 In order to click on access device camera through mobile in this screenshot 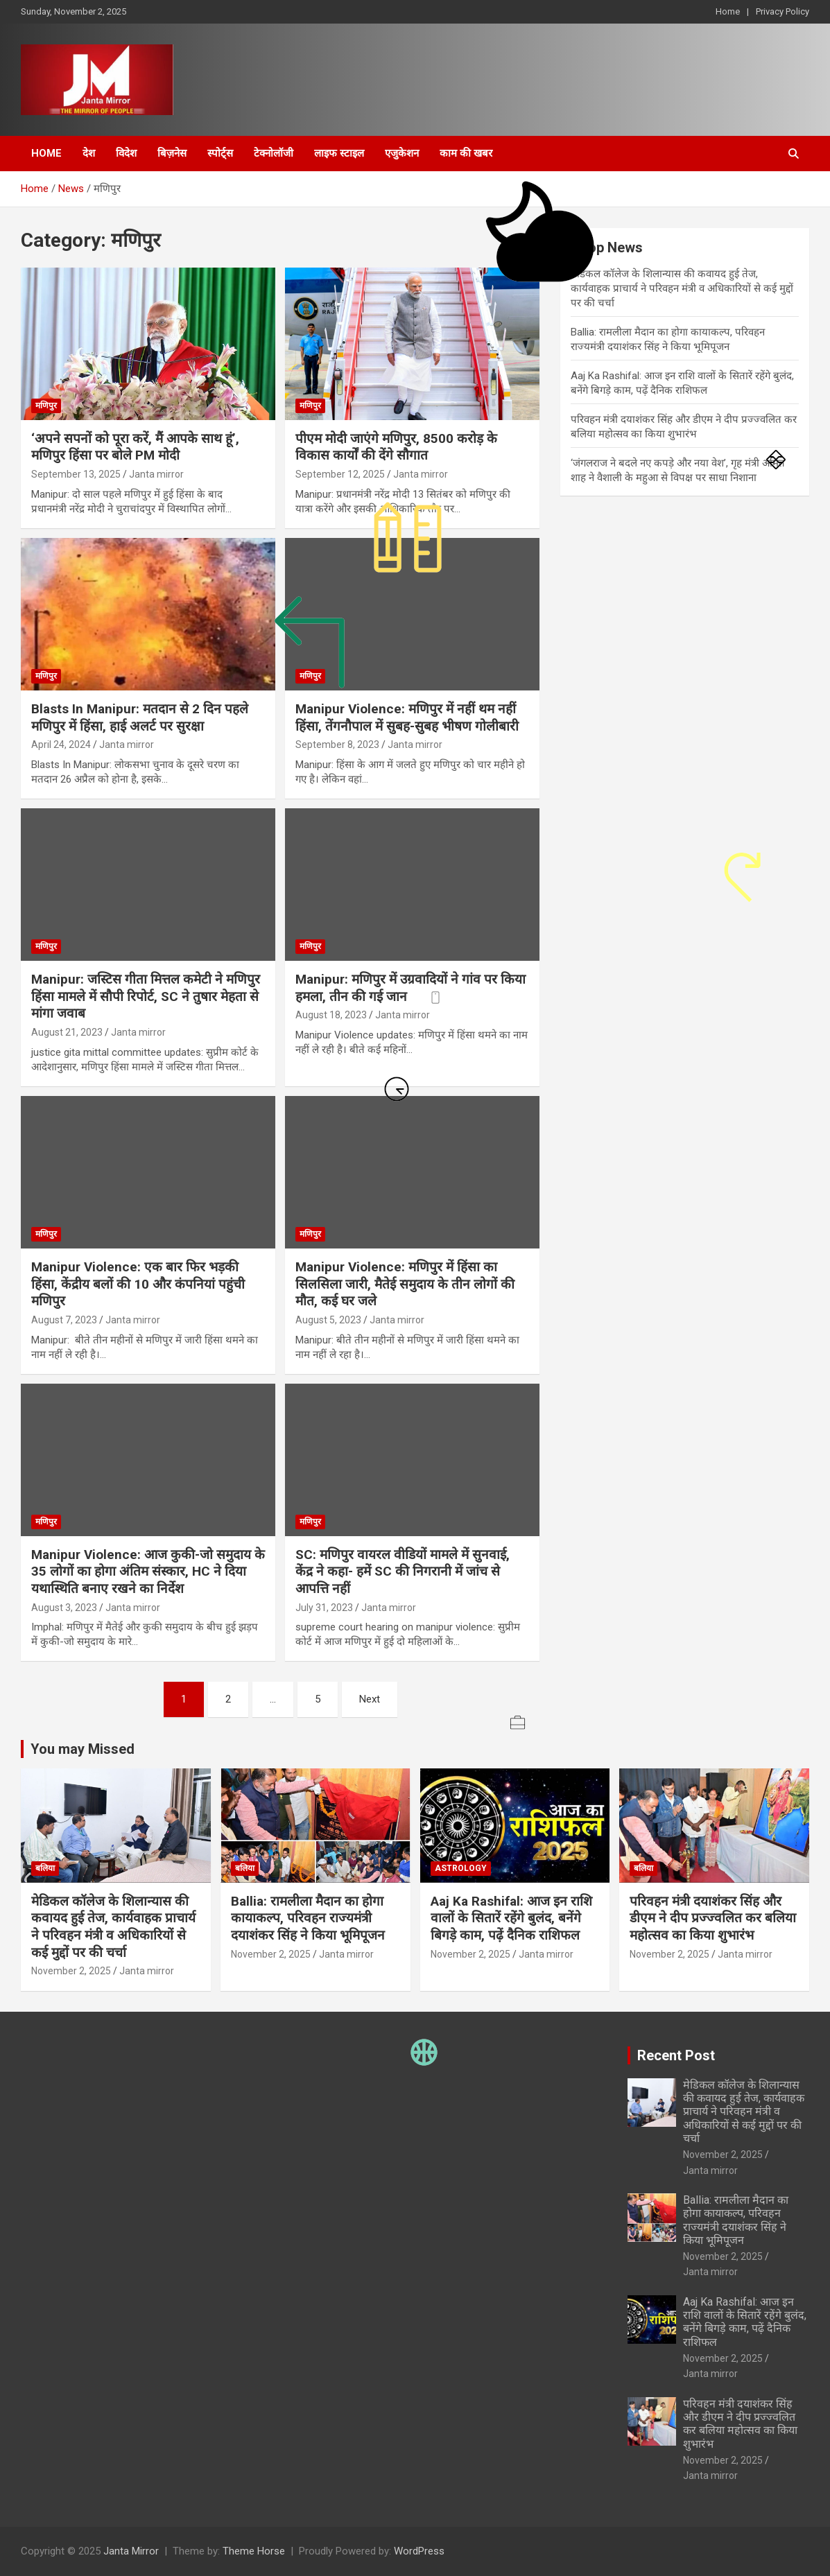, I will do `click(435, 998)`.